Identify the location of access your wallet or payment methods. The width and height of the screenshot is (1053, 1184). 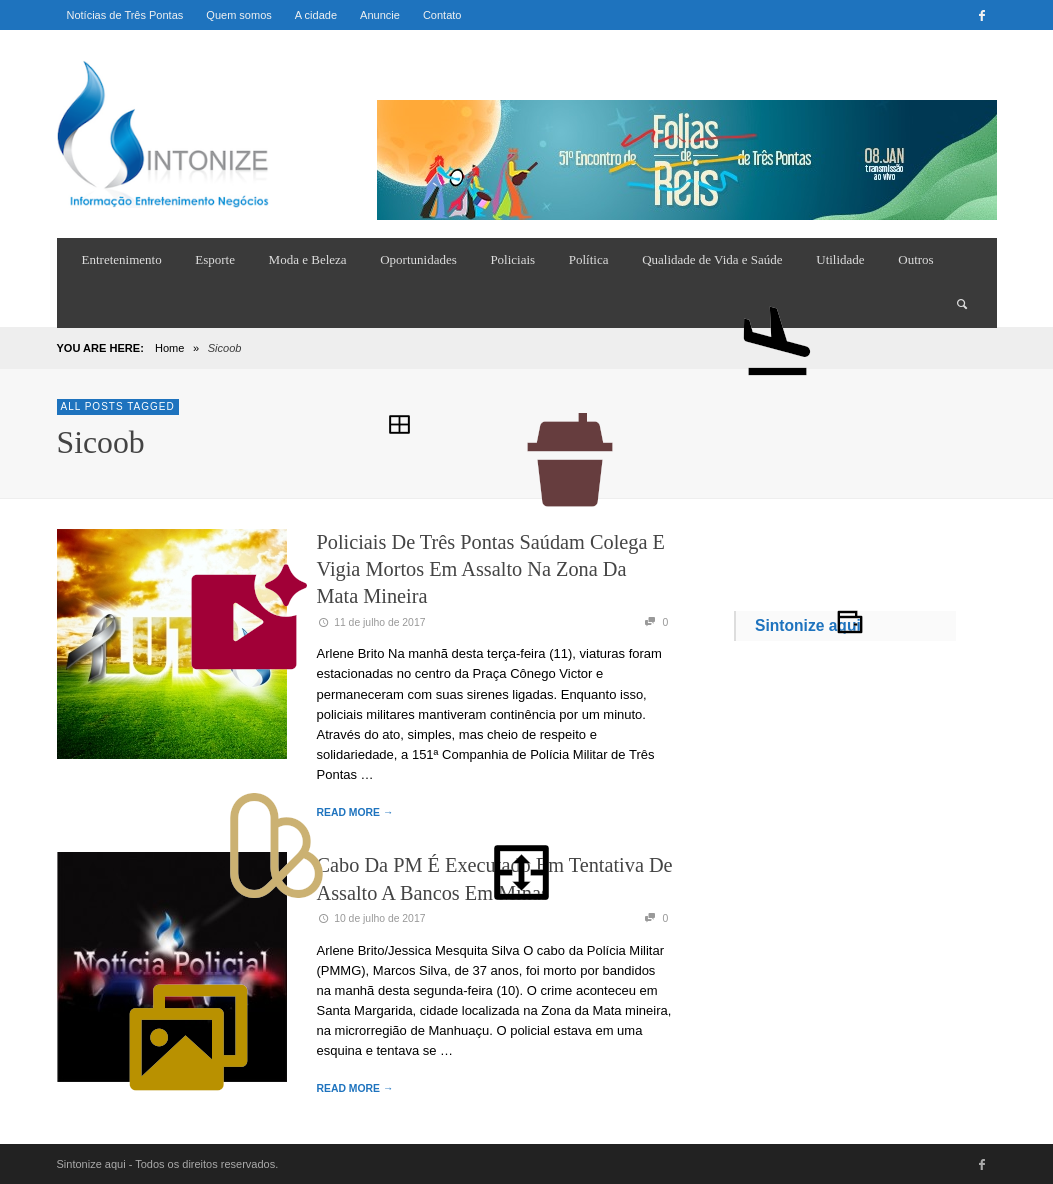
(850, 622).